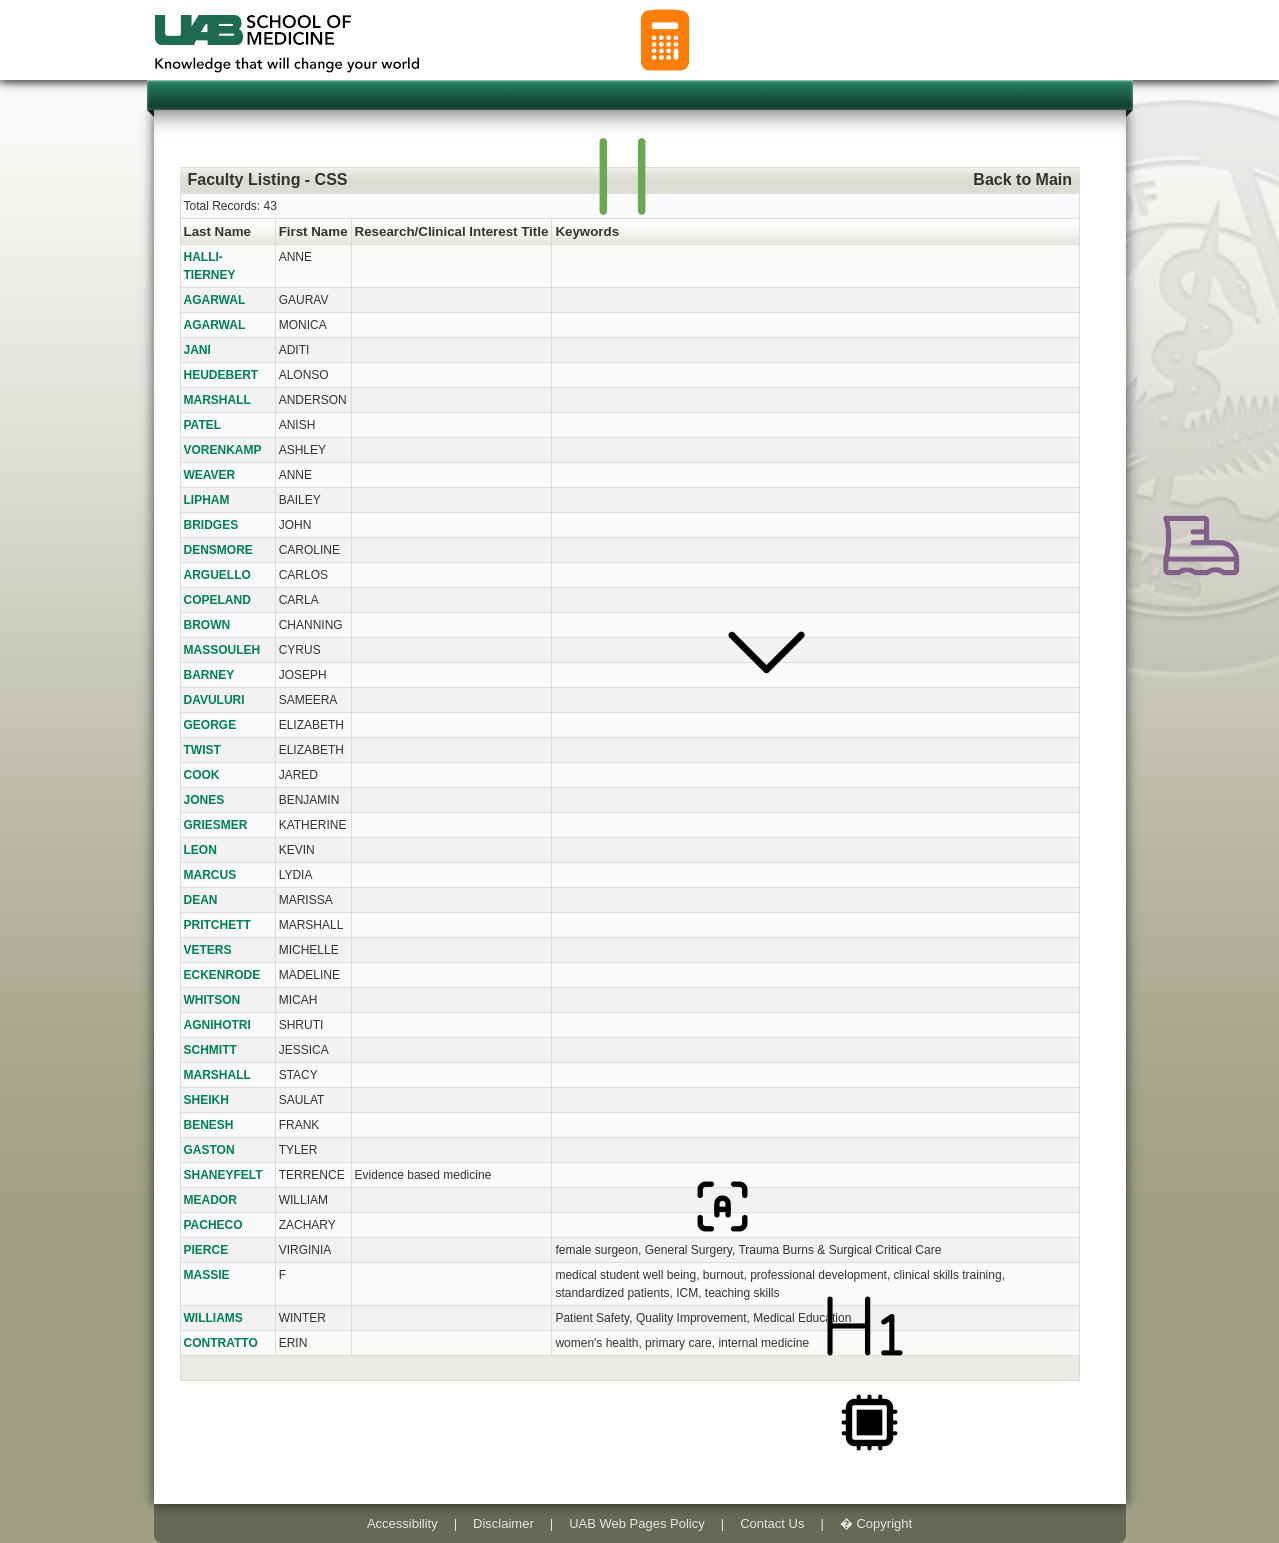 The width and height of the screenshot is (1279, 1543). I want to click on open the calculator app, so click(665, 40).